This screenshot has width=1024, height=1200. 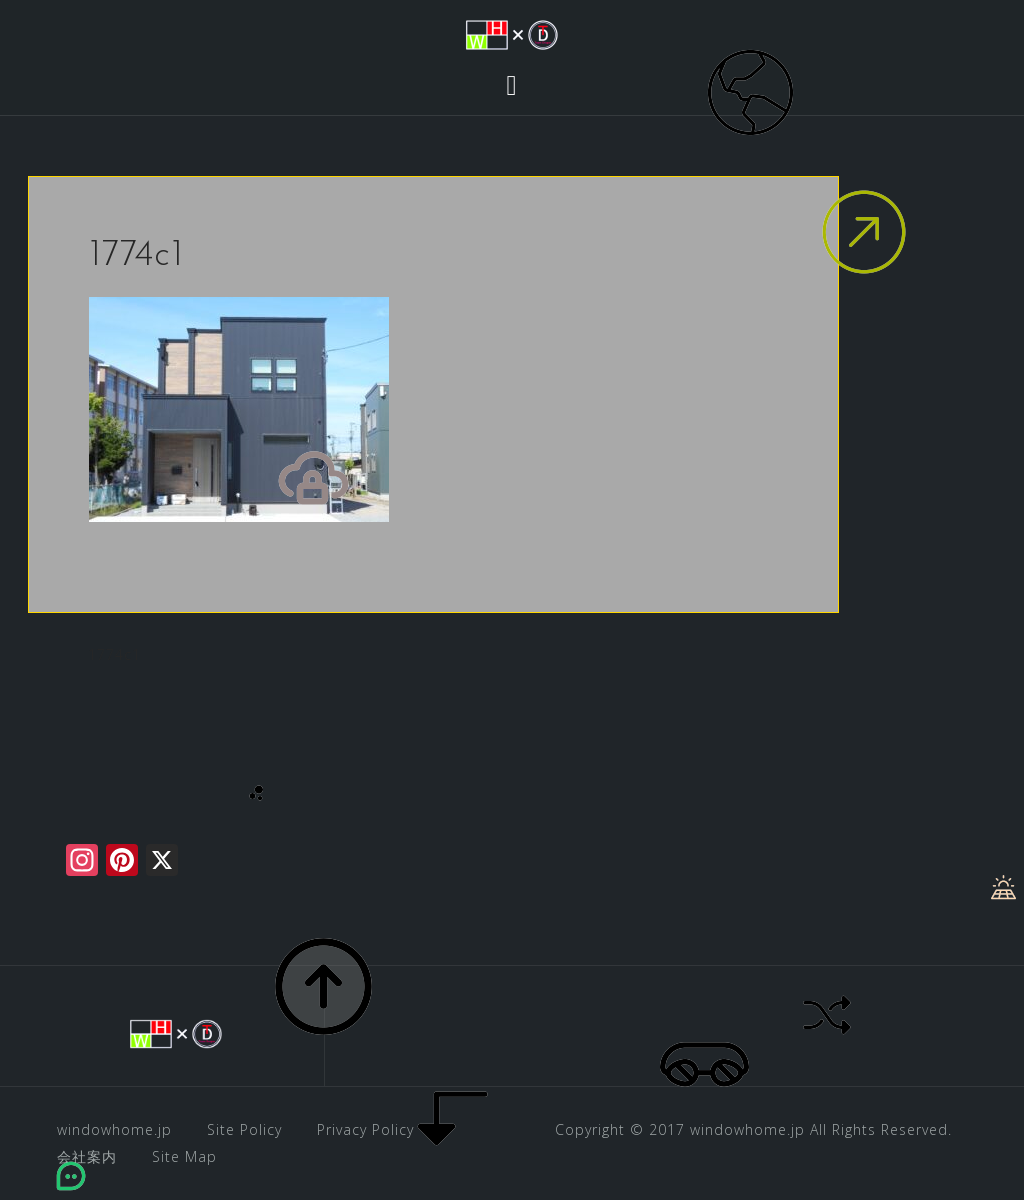 I want to click on go back and down in navigation, so click(x=450, y=1113).